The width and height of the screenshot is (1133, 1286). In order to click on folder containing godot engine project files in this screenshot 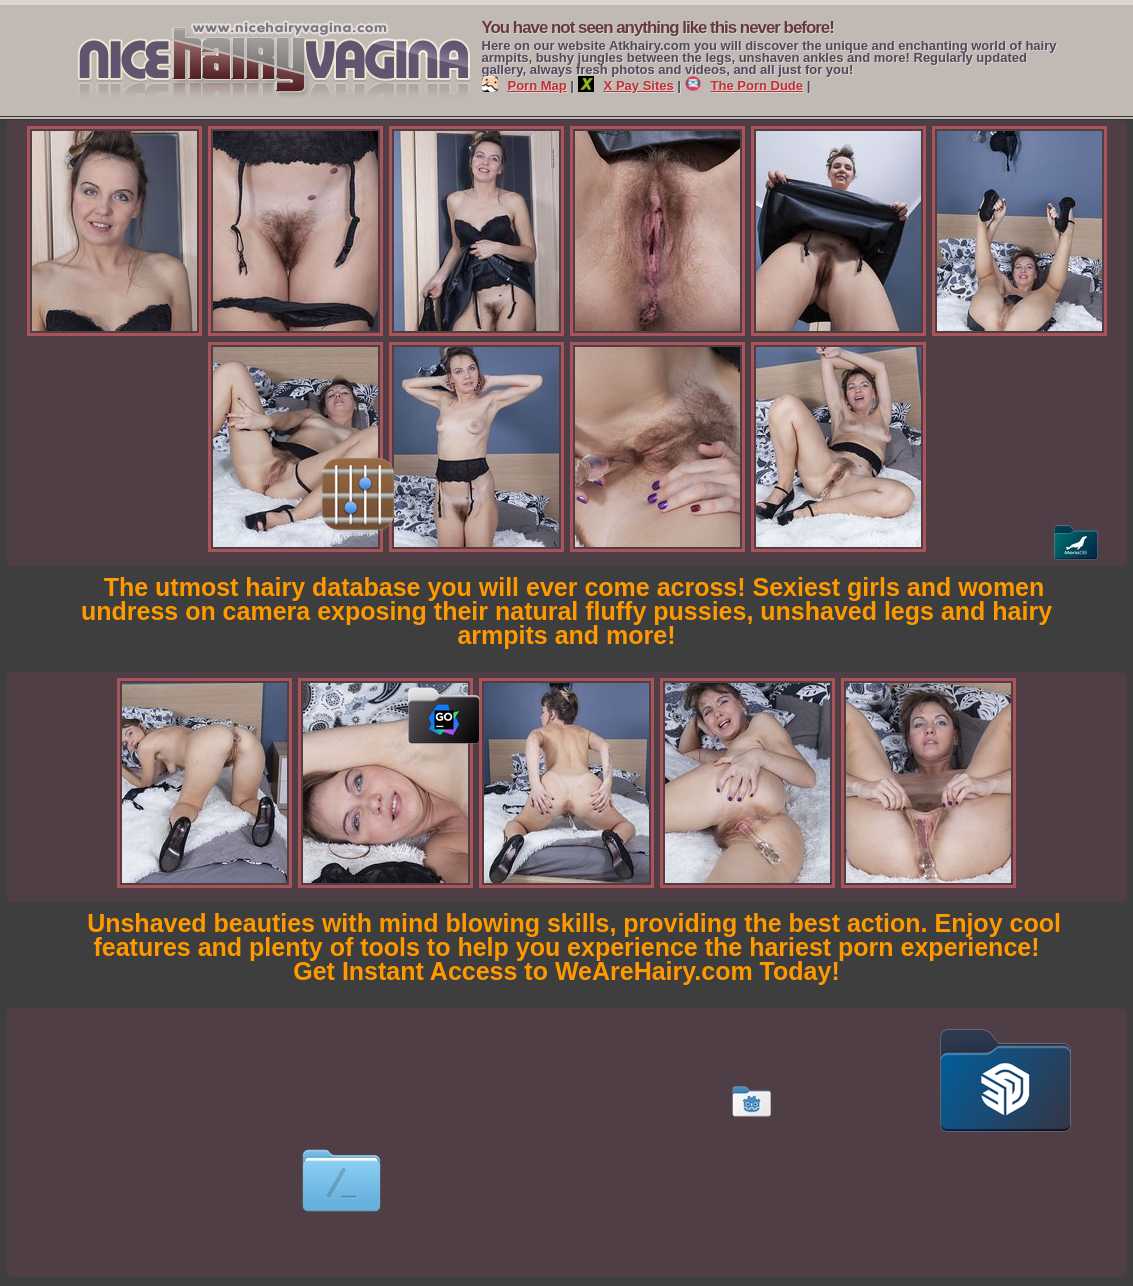, I will do `click(751, 1102)`.